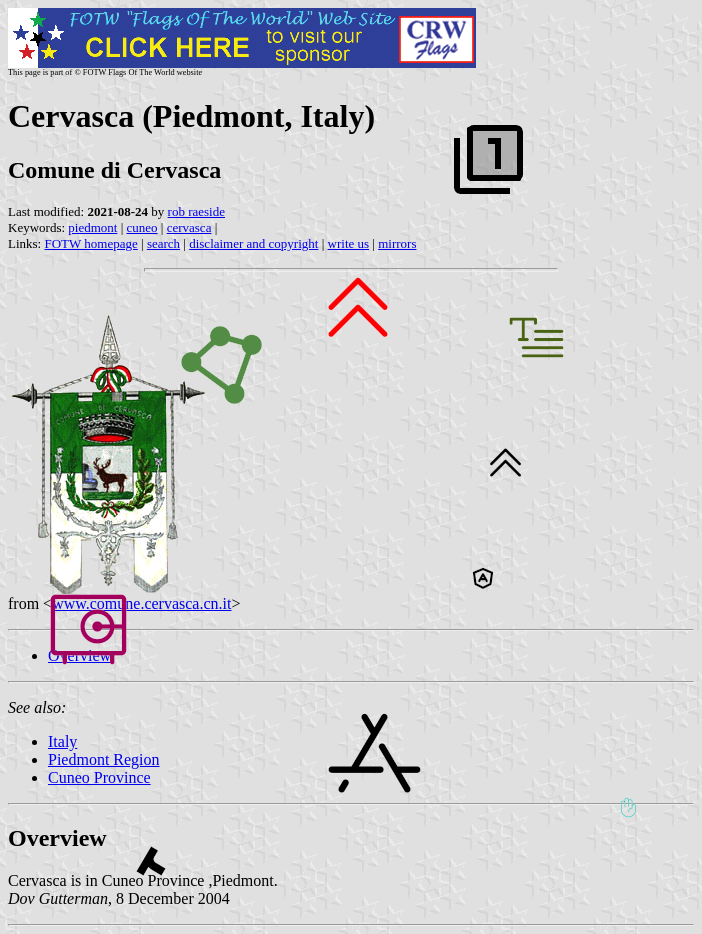 The height and width of the screenshot is (934, 702). Describe the element at coordinates (88, 626) in the screenshot. I see `access secure storage or vault` at that location.